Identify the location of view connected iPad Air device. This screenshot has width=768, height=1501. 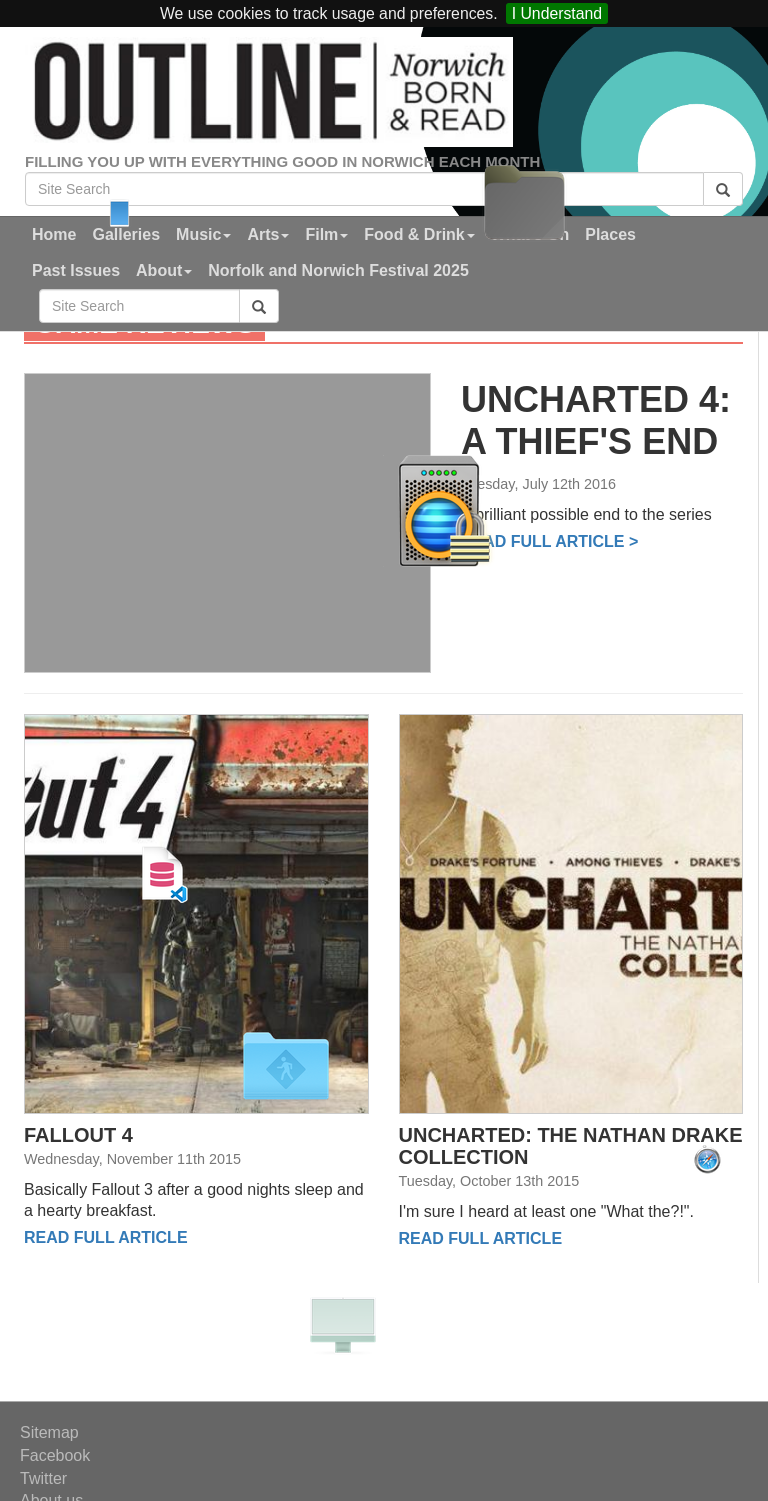
(119, 213).